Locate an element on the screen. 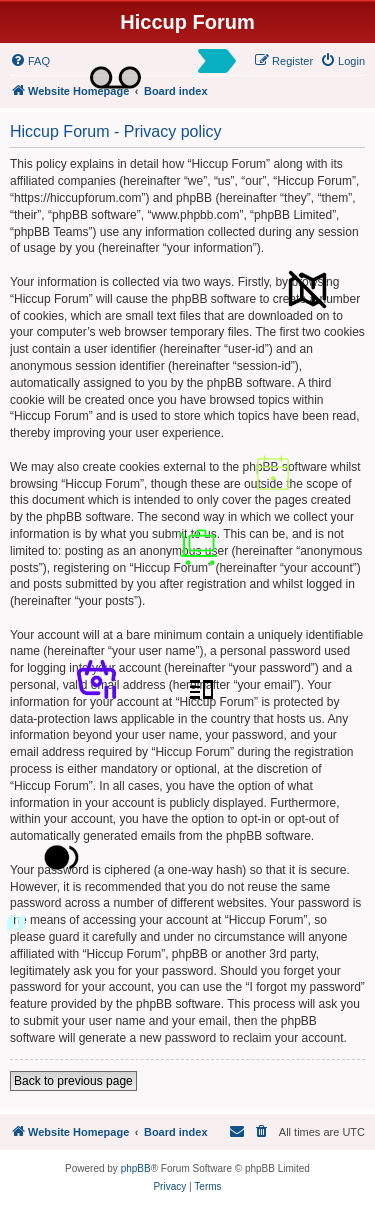  toggle vertical split view layout is located at coordinates (201, 689).